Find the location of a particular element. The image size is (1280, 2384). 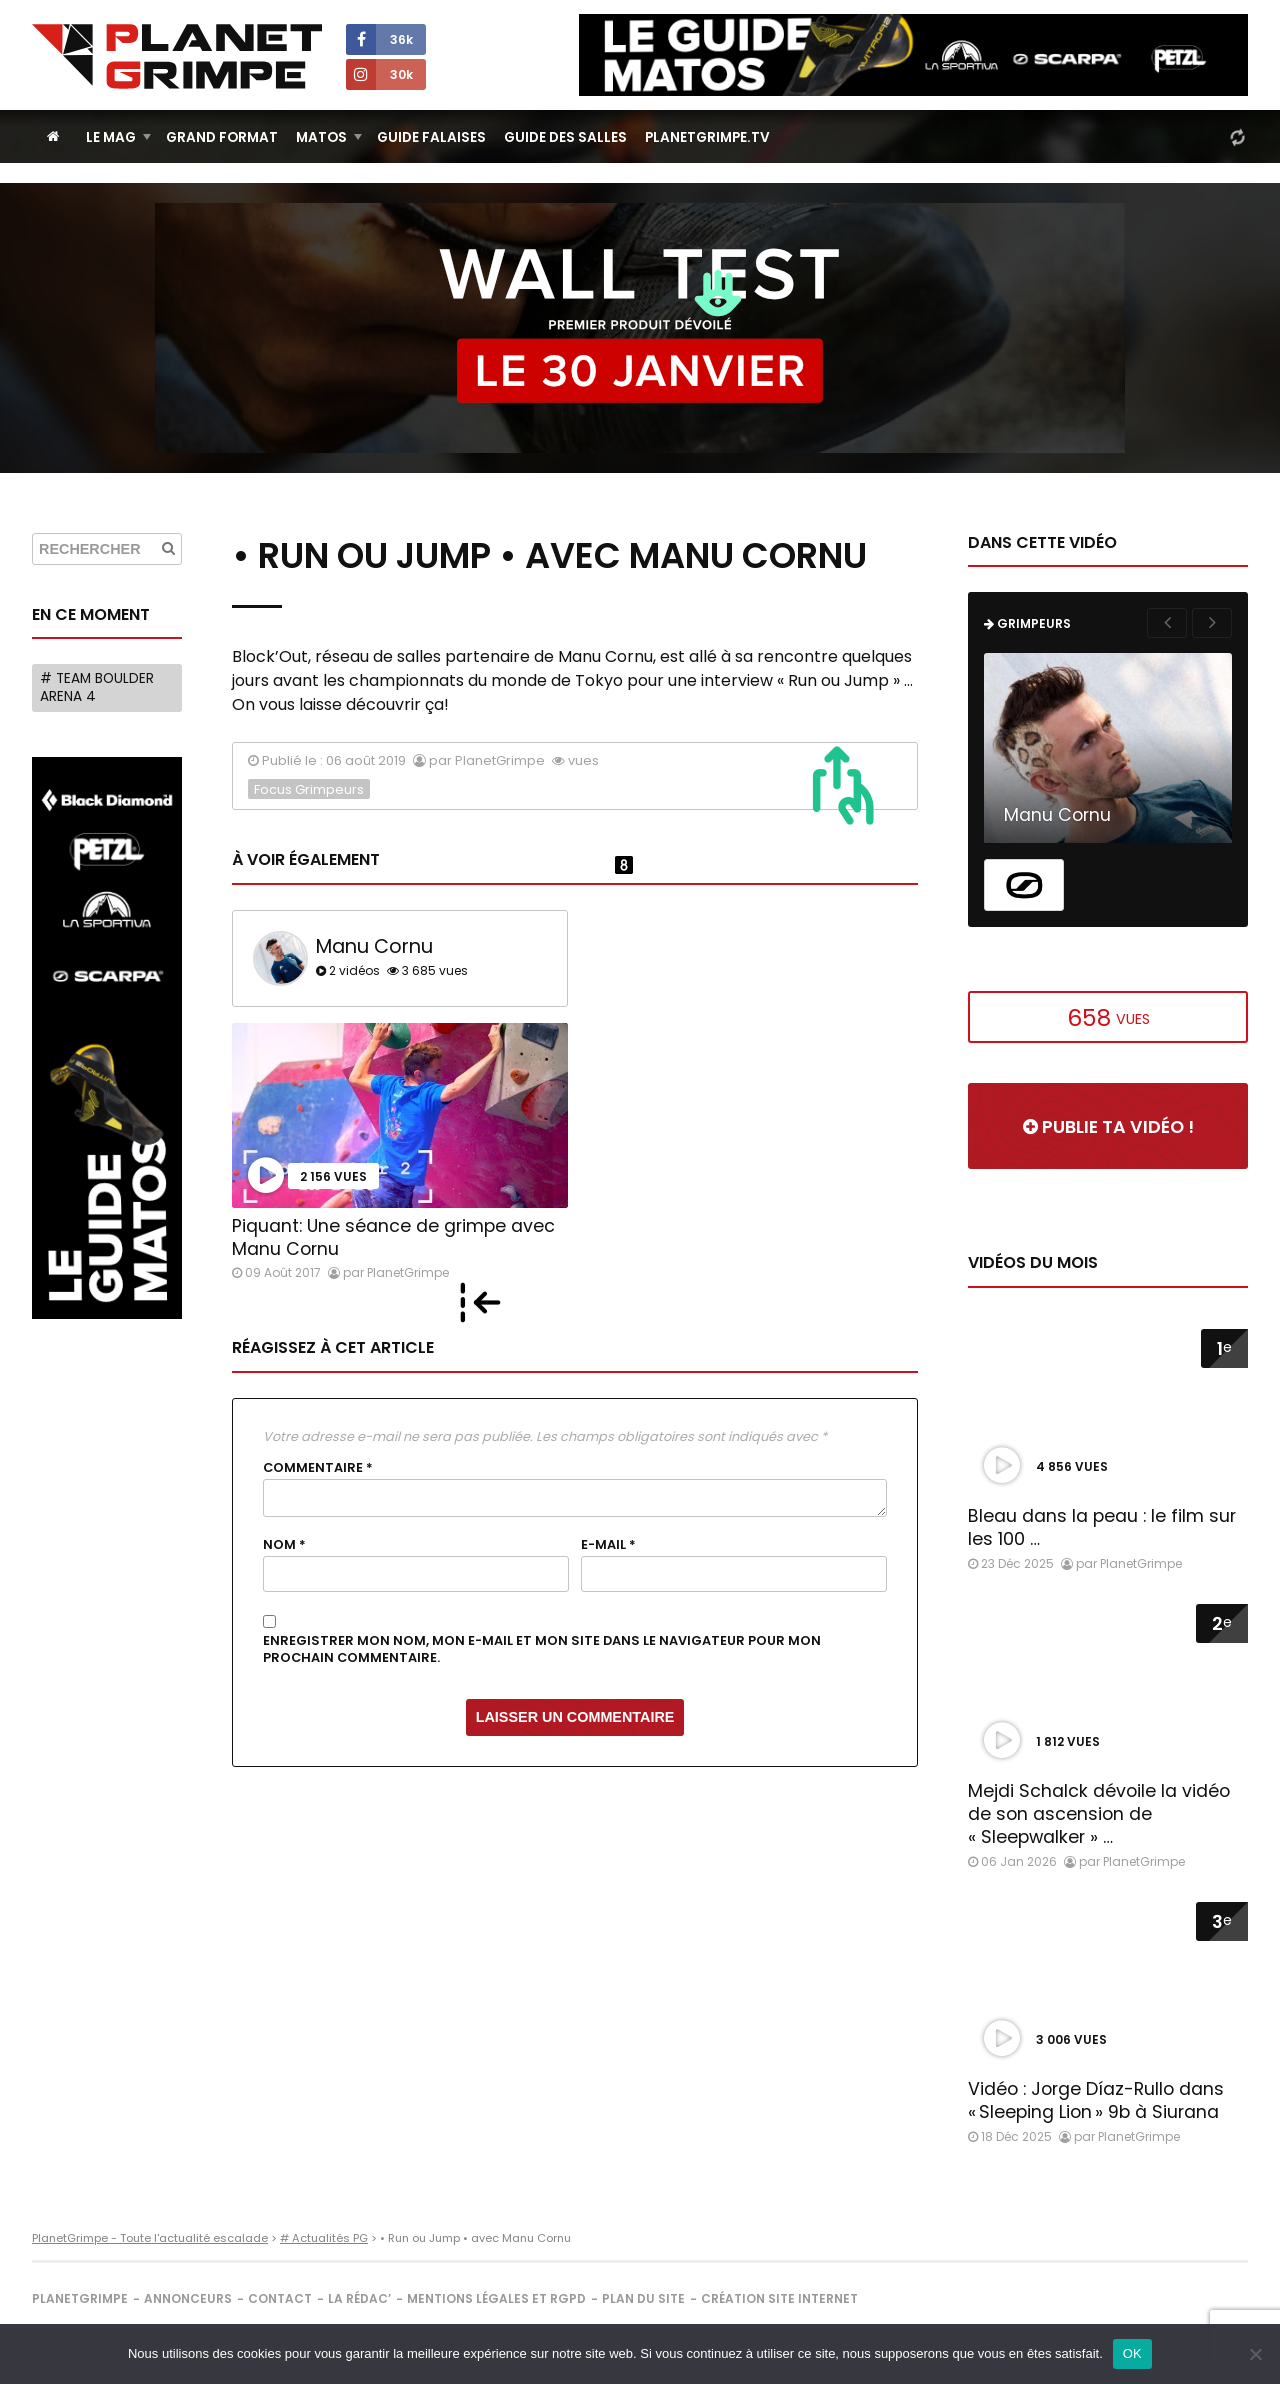

indicates item number eight in a list or sequence is located at coordinates (624, 865).